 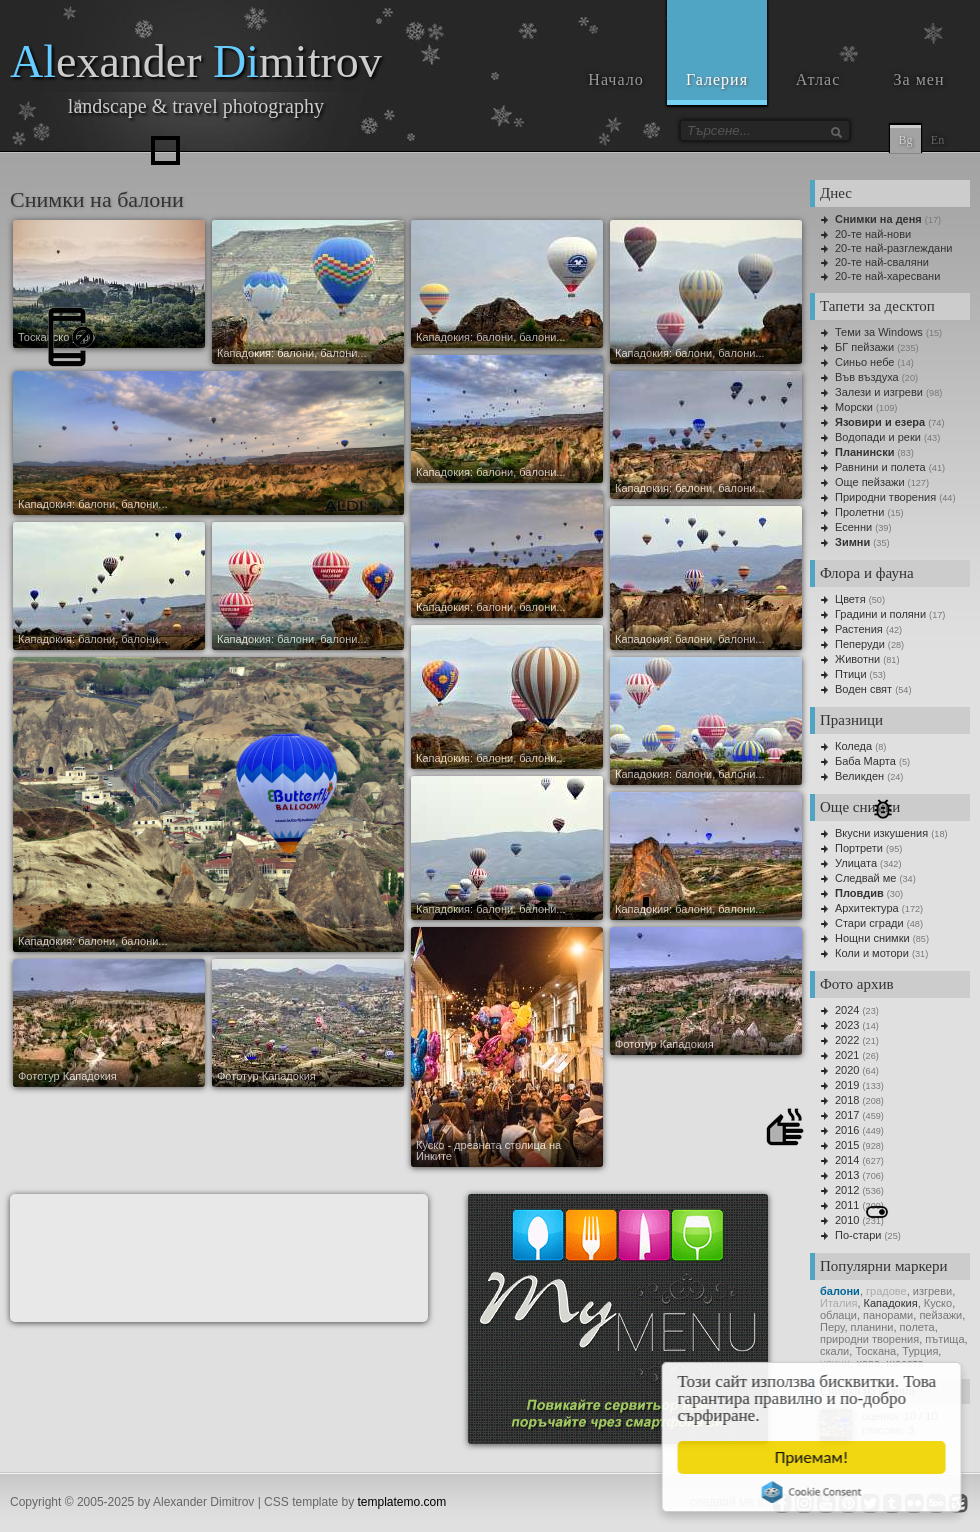 What do you see at coordinates (883, 809) in the screenshot?
I see `report a bug or issue` at bounding box center [883, 809].